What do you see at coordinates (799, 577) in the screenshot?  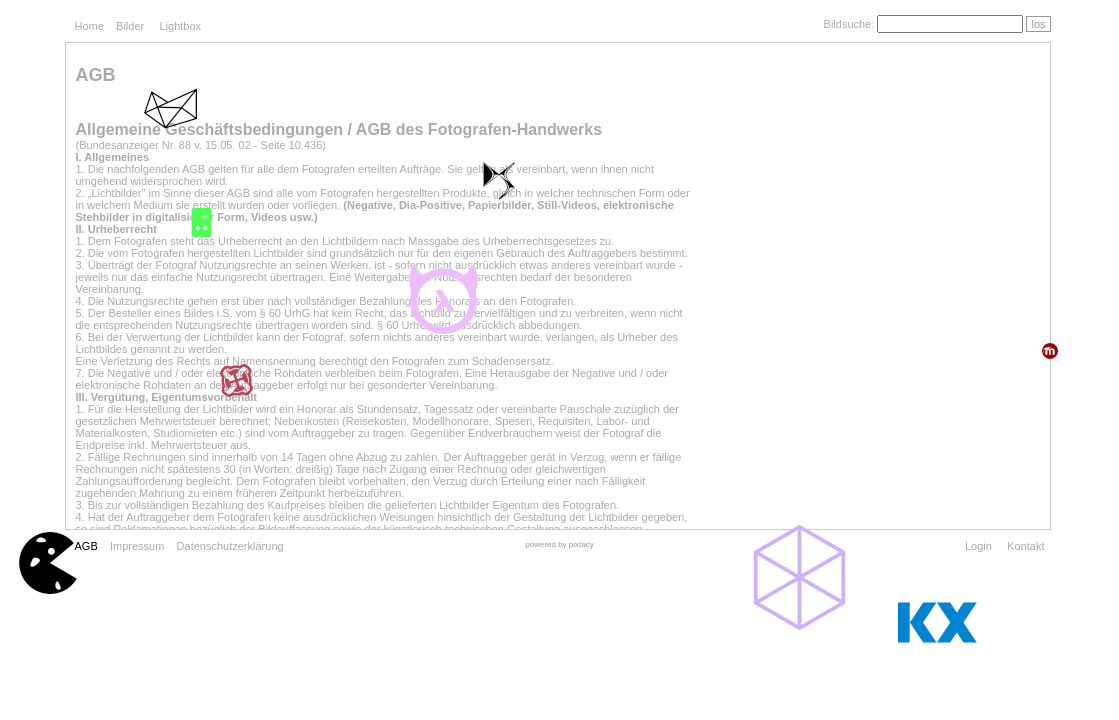 I see `vfairs virtual events platform logo` at bounding box center [799, 577].